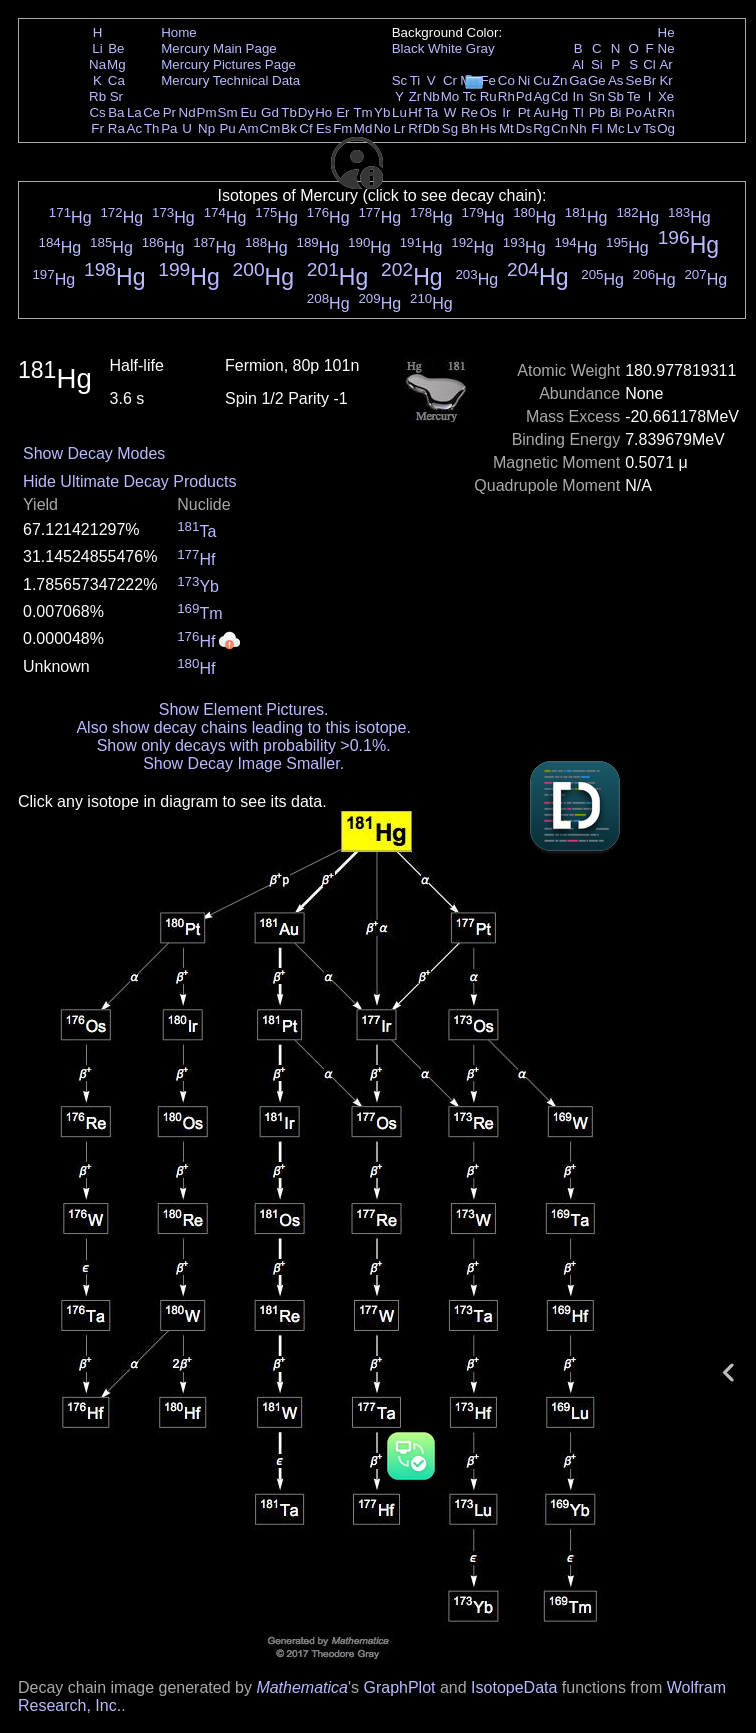  What do you see at coordinates (575, 806) in the screenshot?
I see `open quickDocs documentation app` at bounding box center [575, 806].